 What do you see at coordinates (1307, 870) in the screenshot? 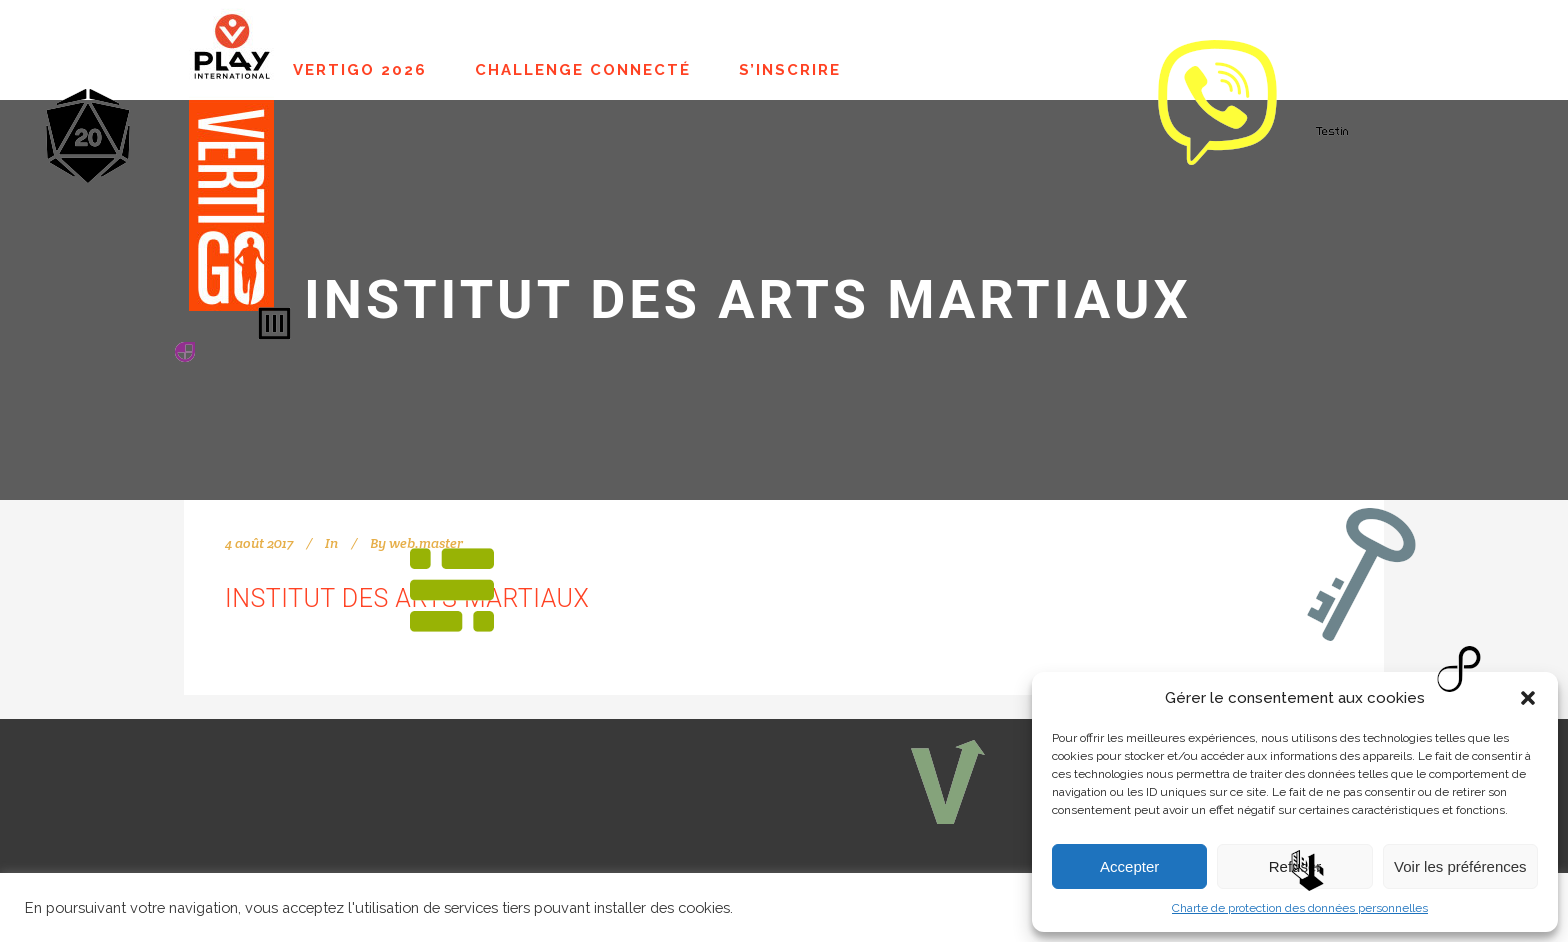
I see `tails operating system logo` at bounding box center [1307, 870].